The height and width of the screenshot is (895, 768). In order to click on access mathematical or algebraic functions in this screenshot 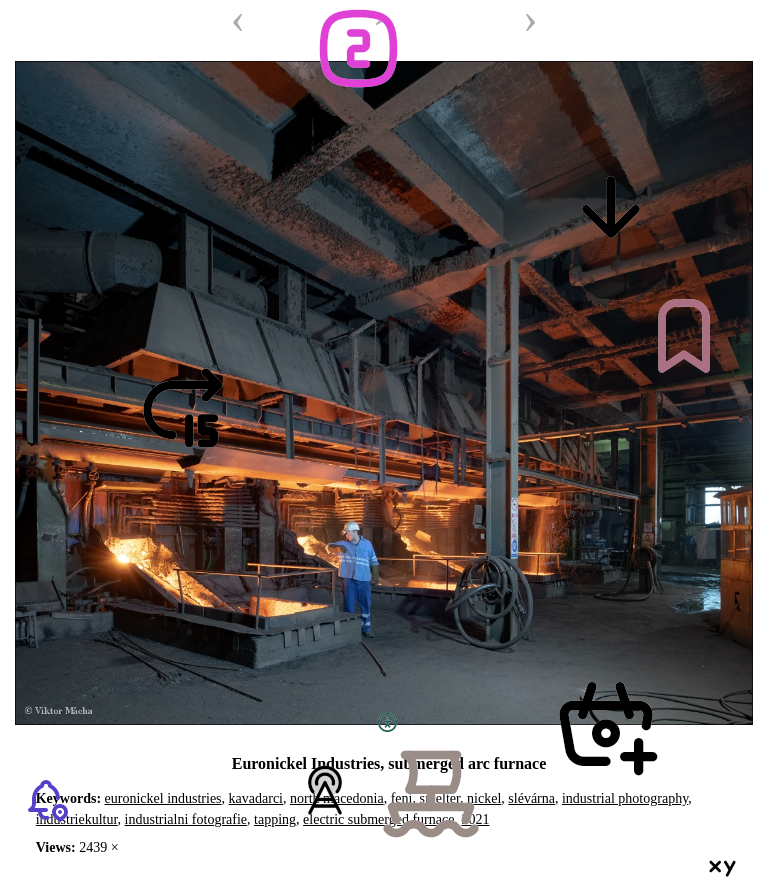, I will do `click(722, 866)`.